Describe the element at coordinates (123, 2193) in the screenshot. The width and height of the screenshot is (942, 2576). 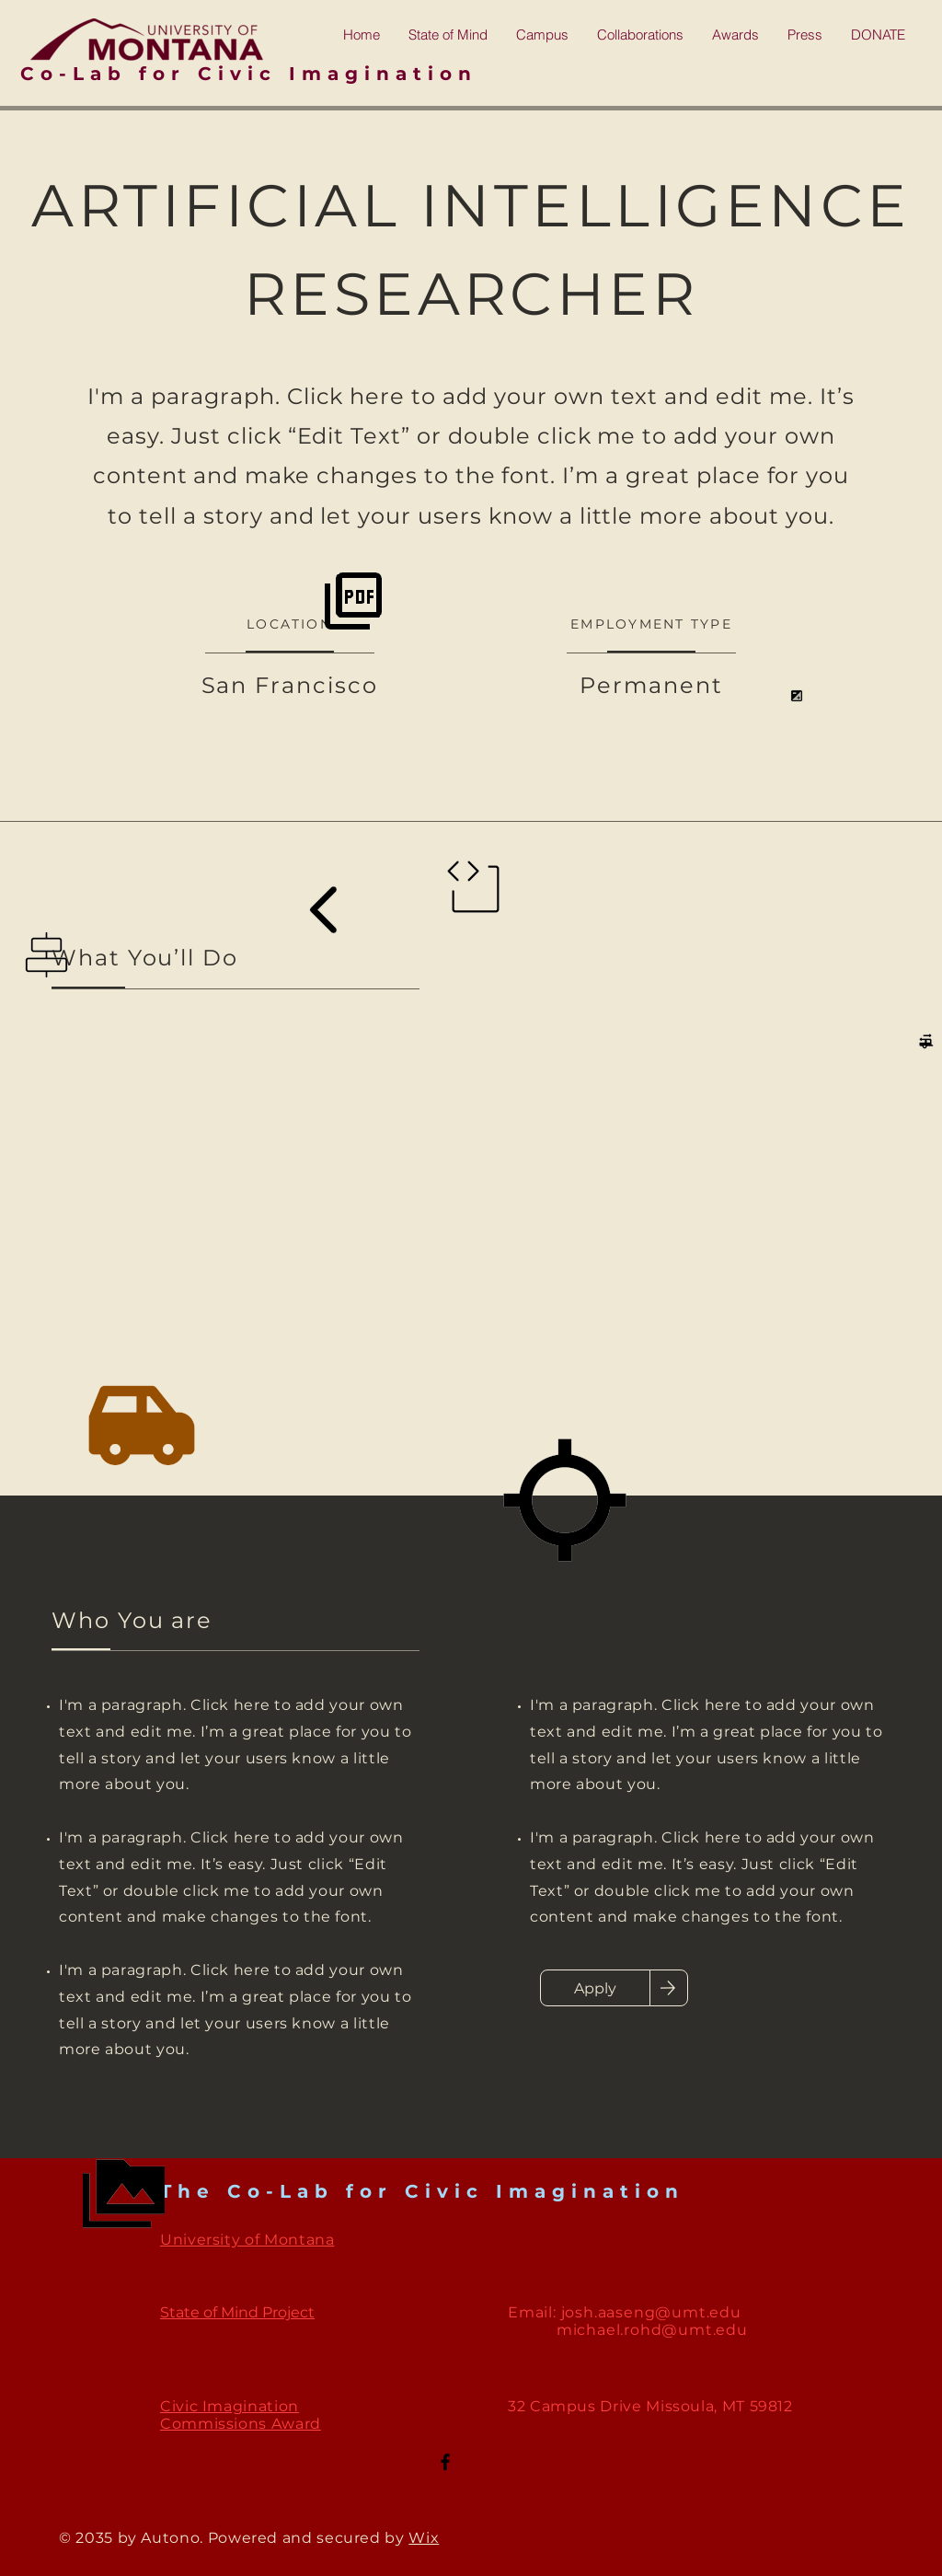
I see `access photo and video library` at that location.